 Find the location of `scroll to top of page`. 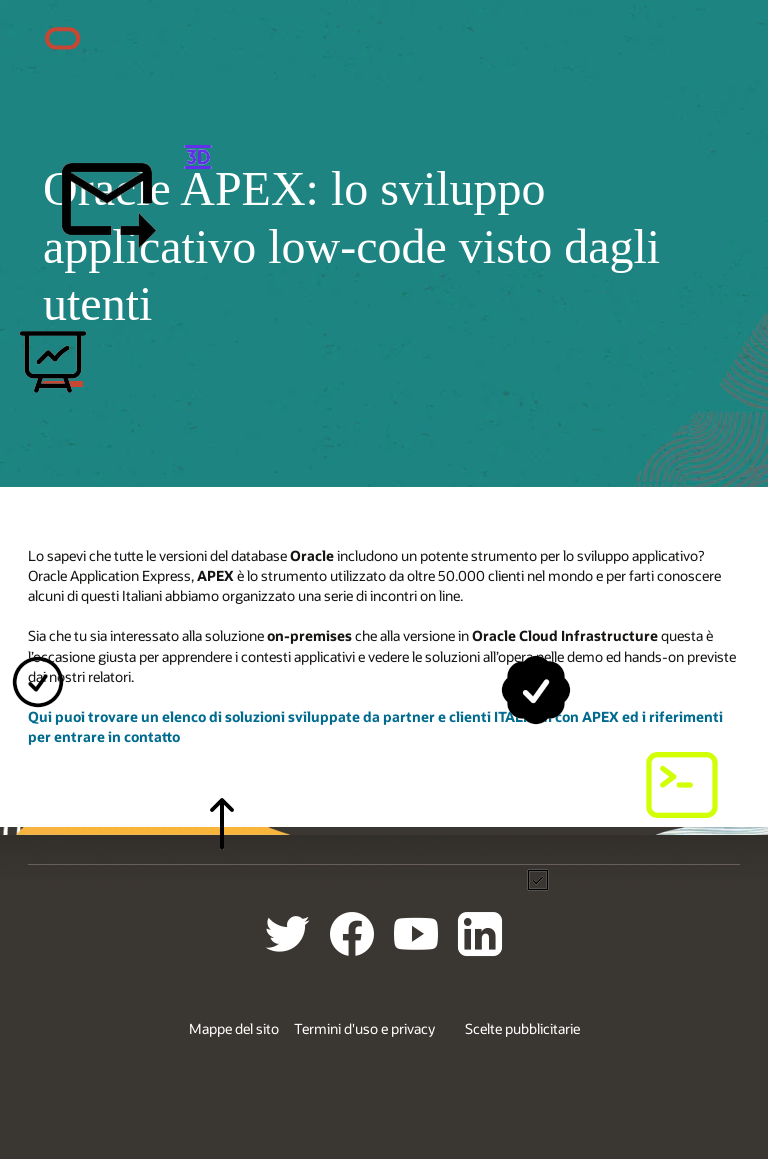

scroll to top of page is located at coordinates (222, 824).